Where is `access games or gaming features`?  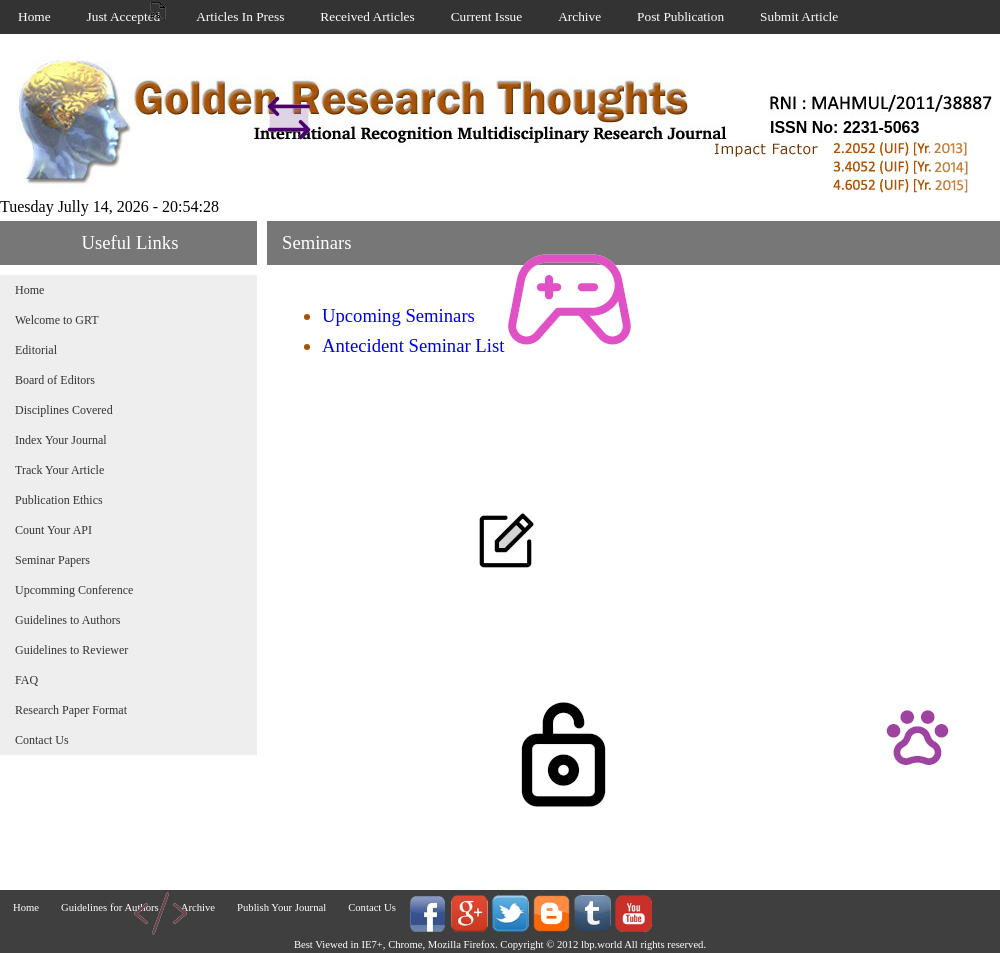 access games or gaming features is located at coordinates (569, 299).